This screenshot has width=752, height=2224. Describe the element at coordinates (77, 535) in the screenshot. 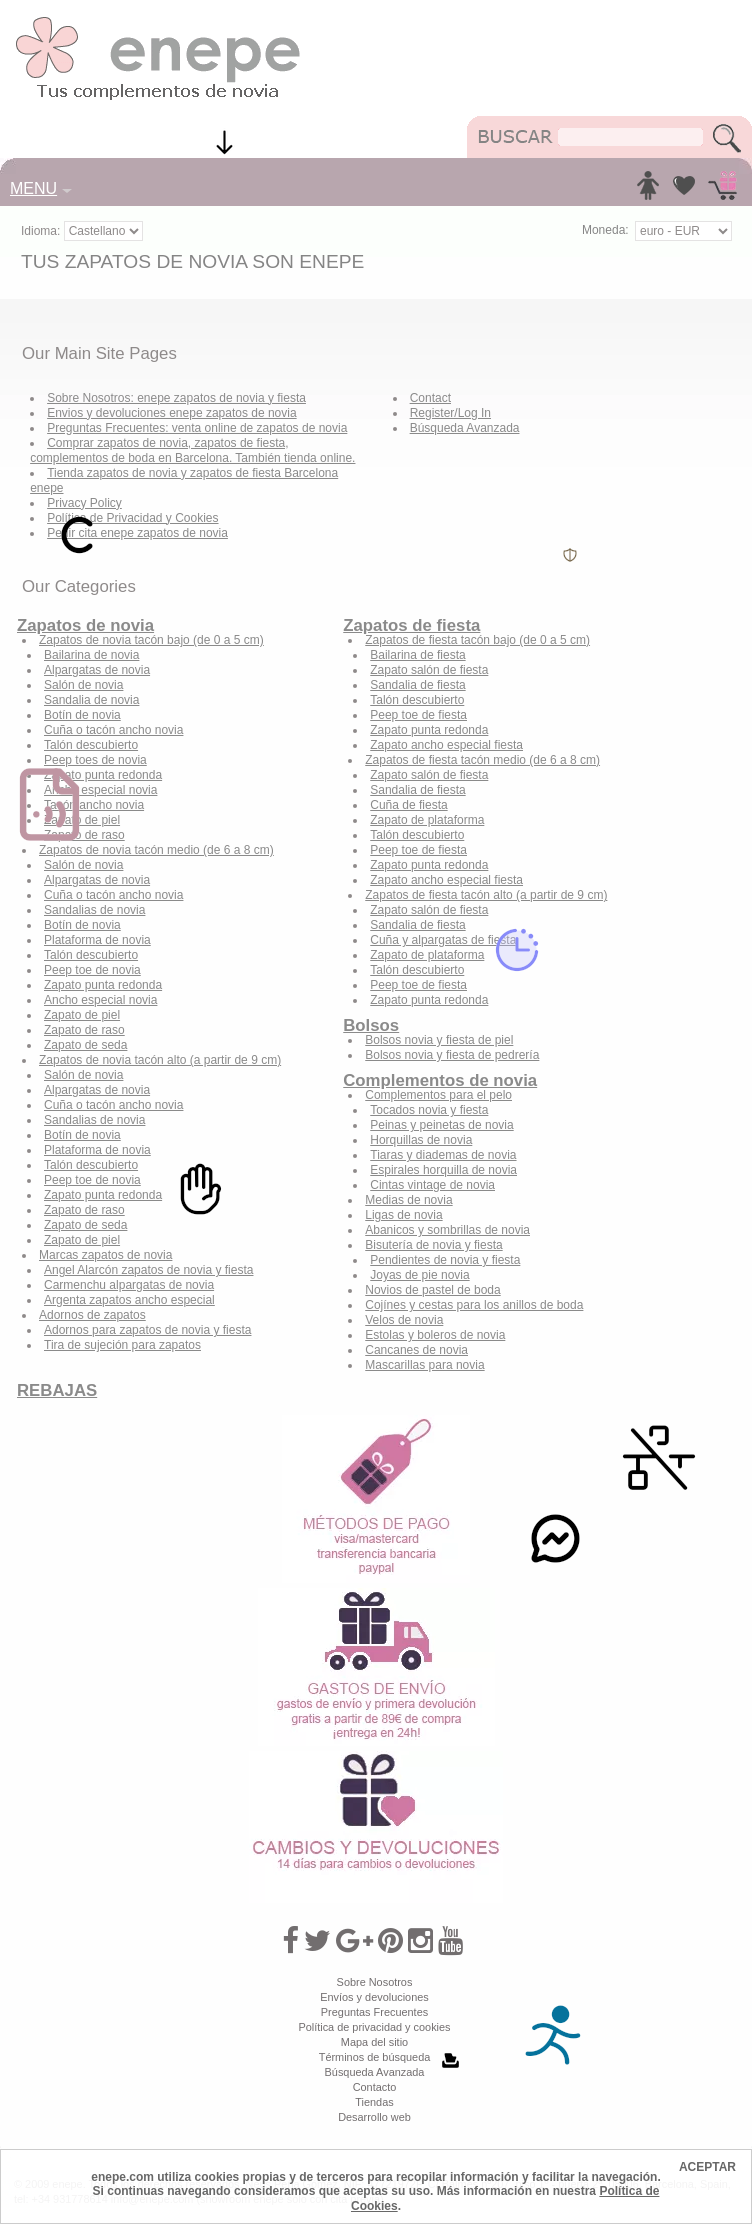

I see `indicates the letter C or a C-related category` at that location.